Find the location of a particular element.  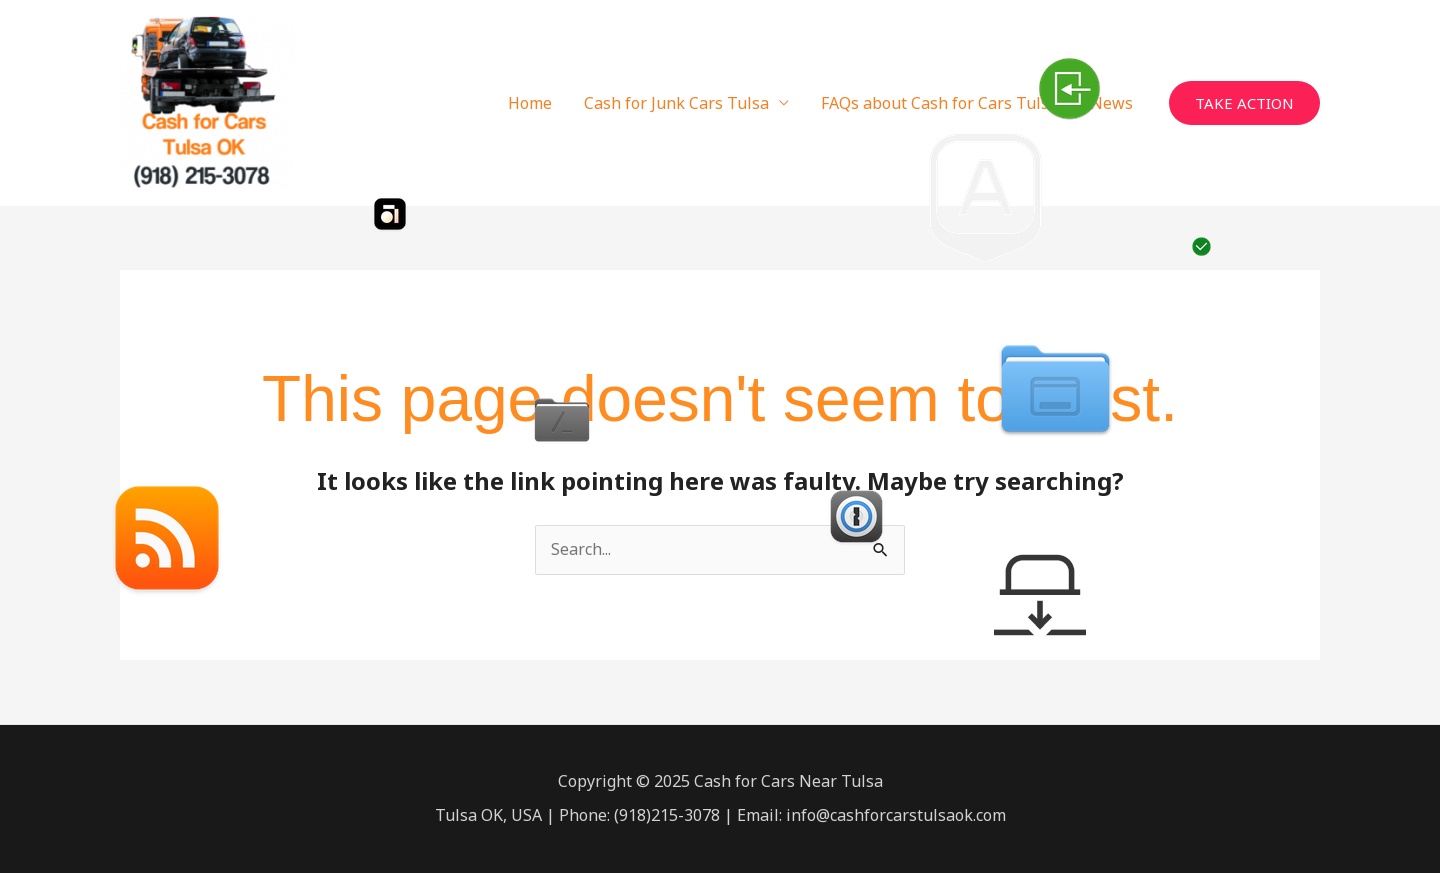

access the root directory is located at coordinates (562, 420).